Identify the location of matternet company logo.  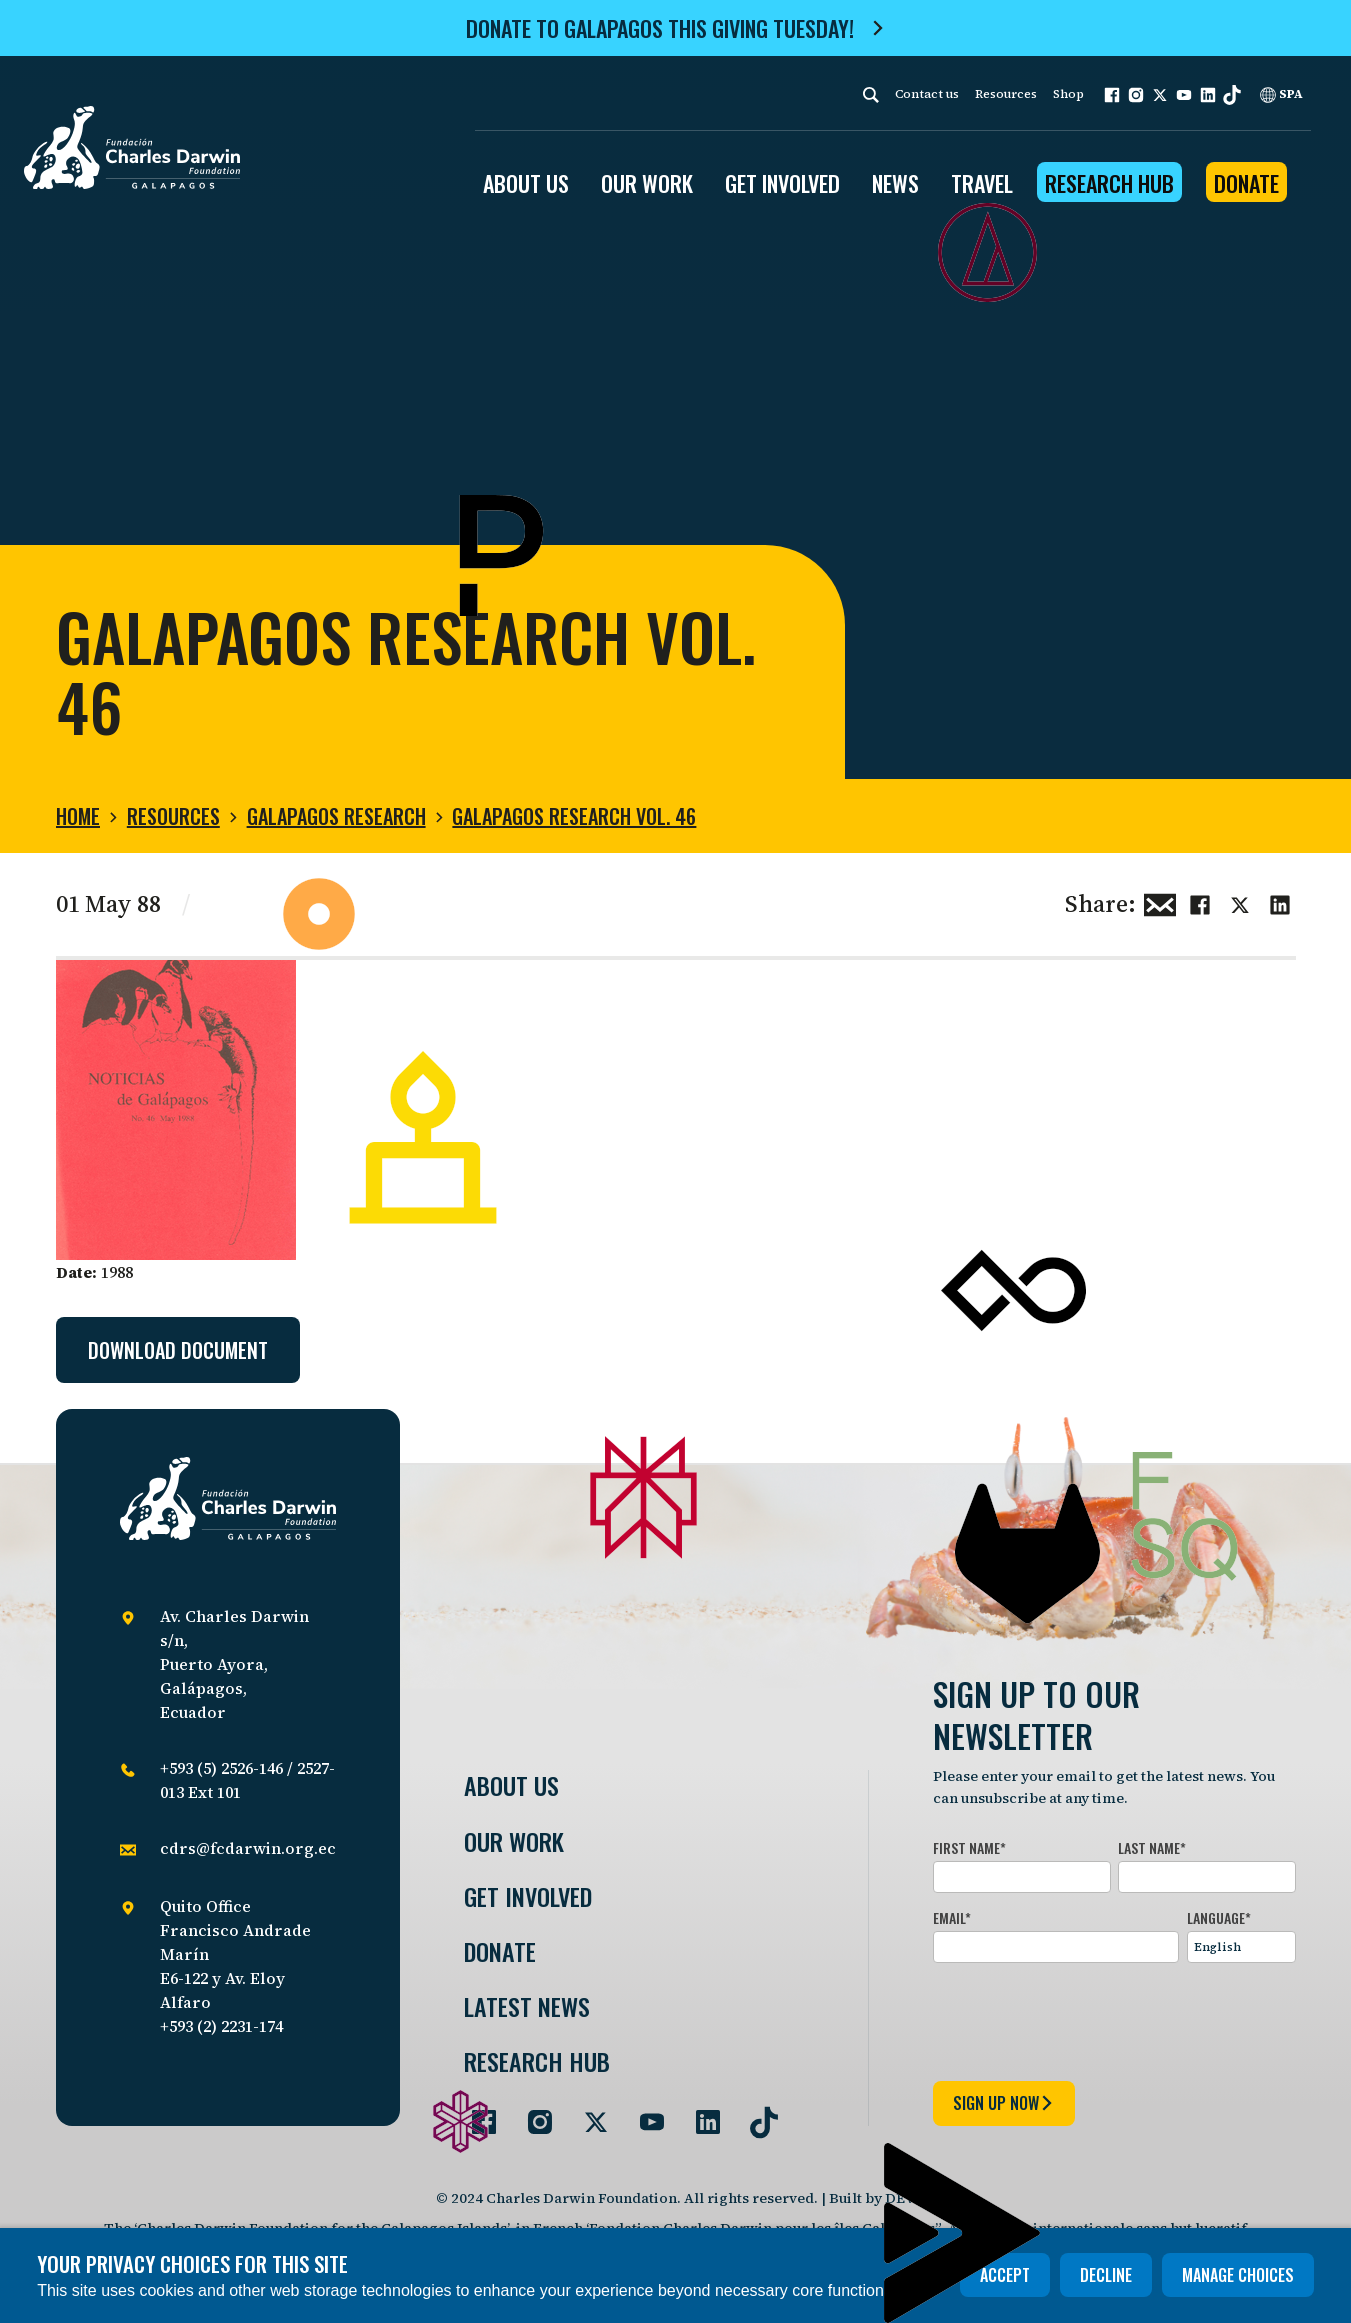
(460, 2121).